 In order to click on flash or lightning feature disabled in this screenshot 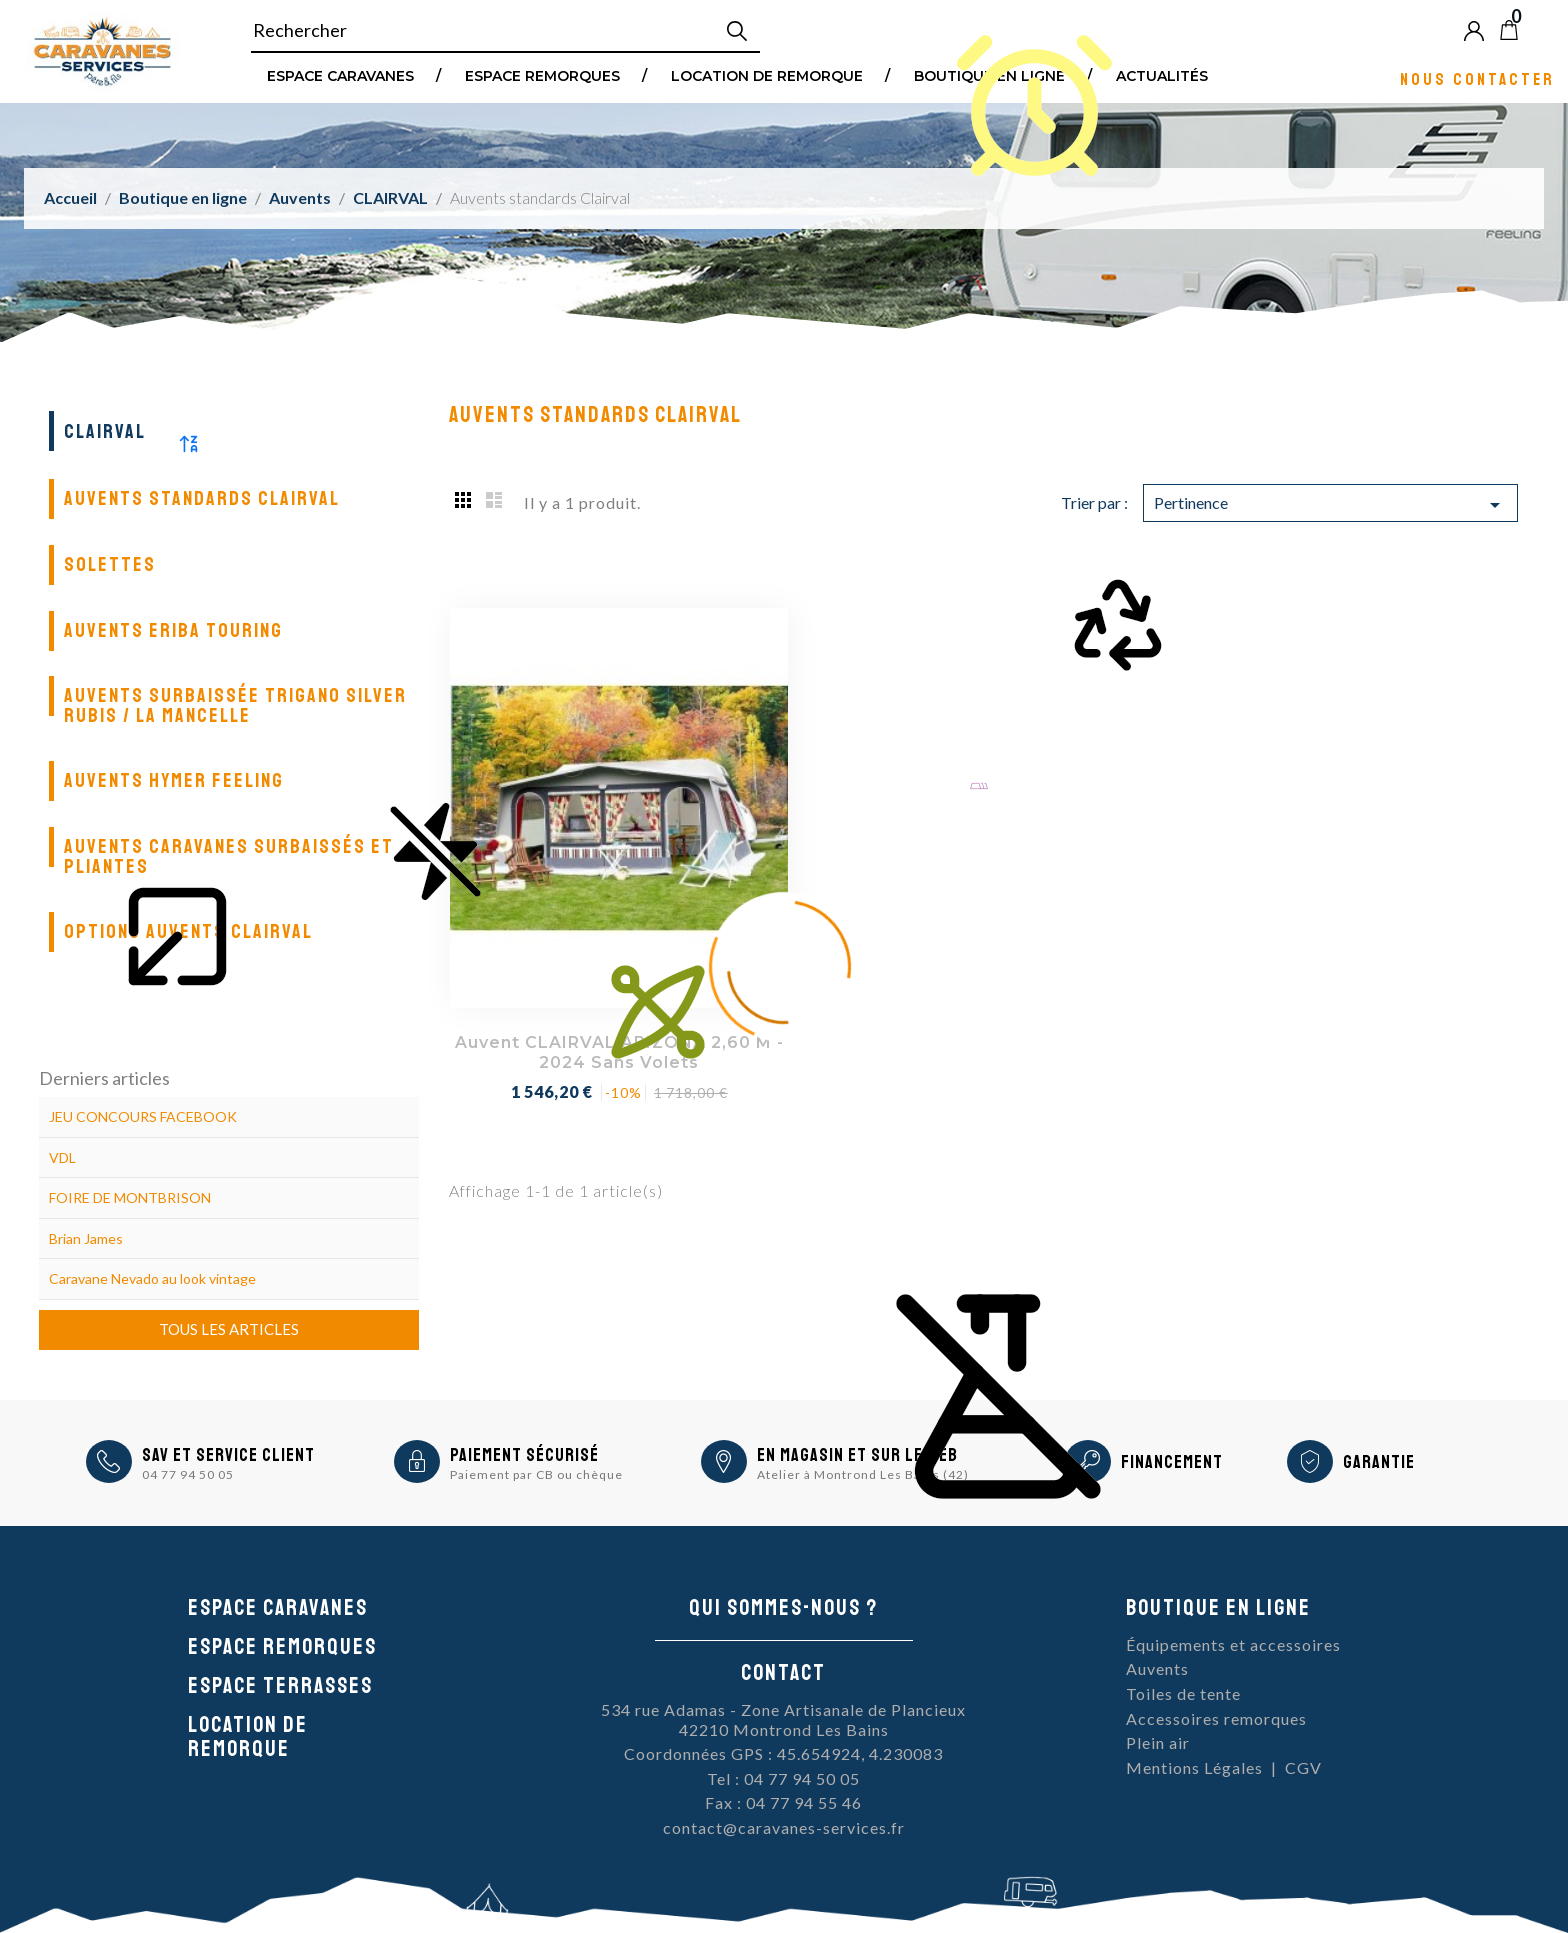, I will do `click(435, 851)`.